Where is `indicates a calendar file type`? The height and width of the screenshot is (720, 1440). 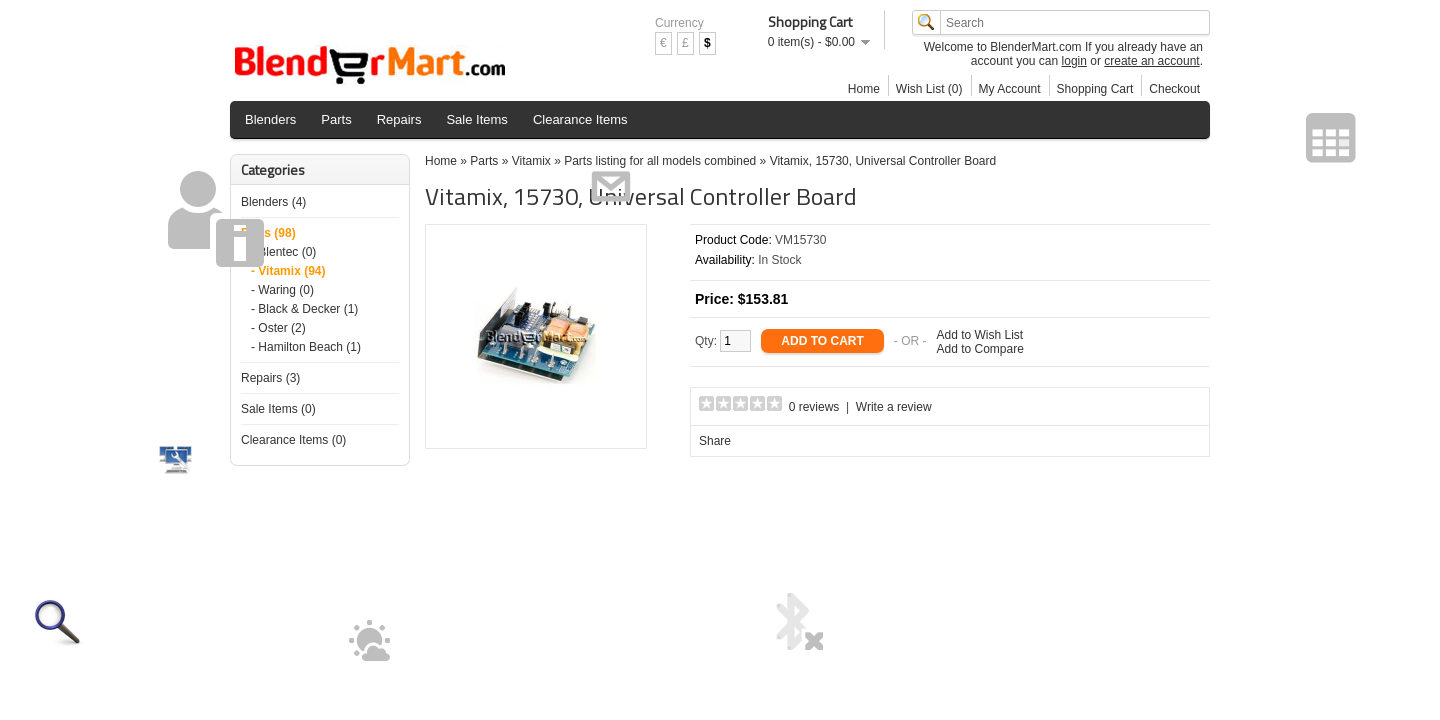 indicates a calendar file type is located at coordinates (1332, 139).